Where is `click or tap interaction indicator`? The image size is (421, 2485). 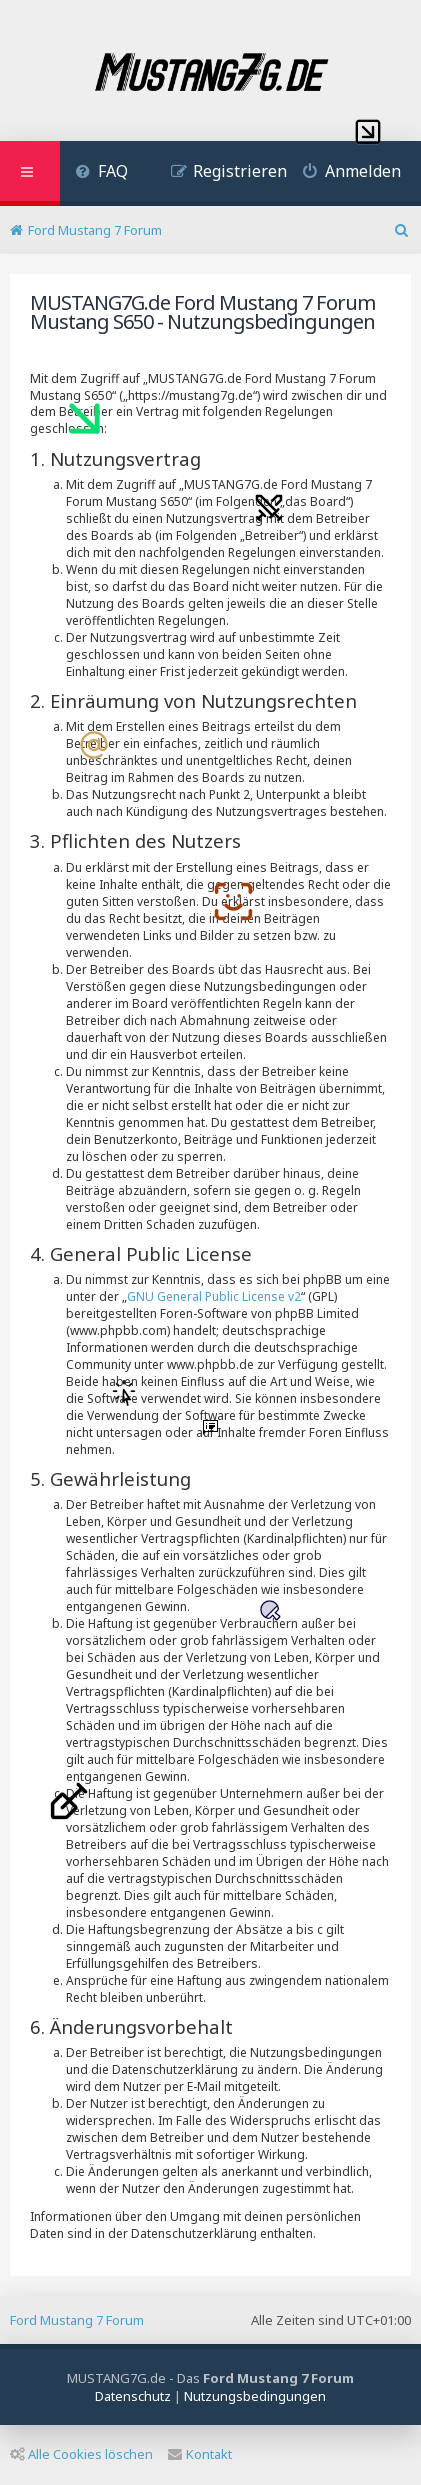
click or tap interaction indicator is located at coordinates (124, 1393).